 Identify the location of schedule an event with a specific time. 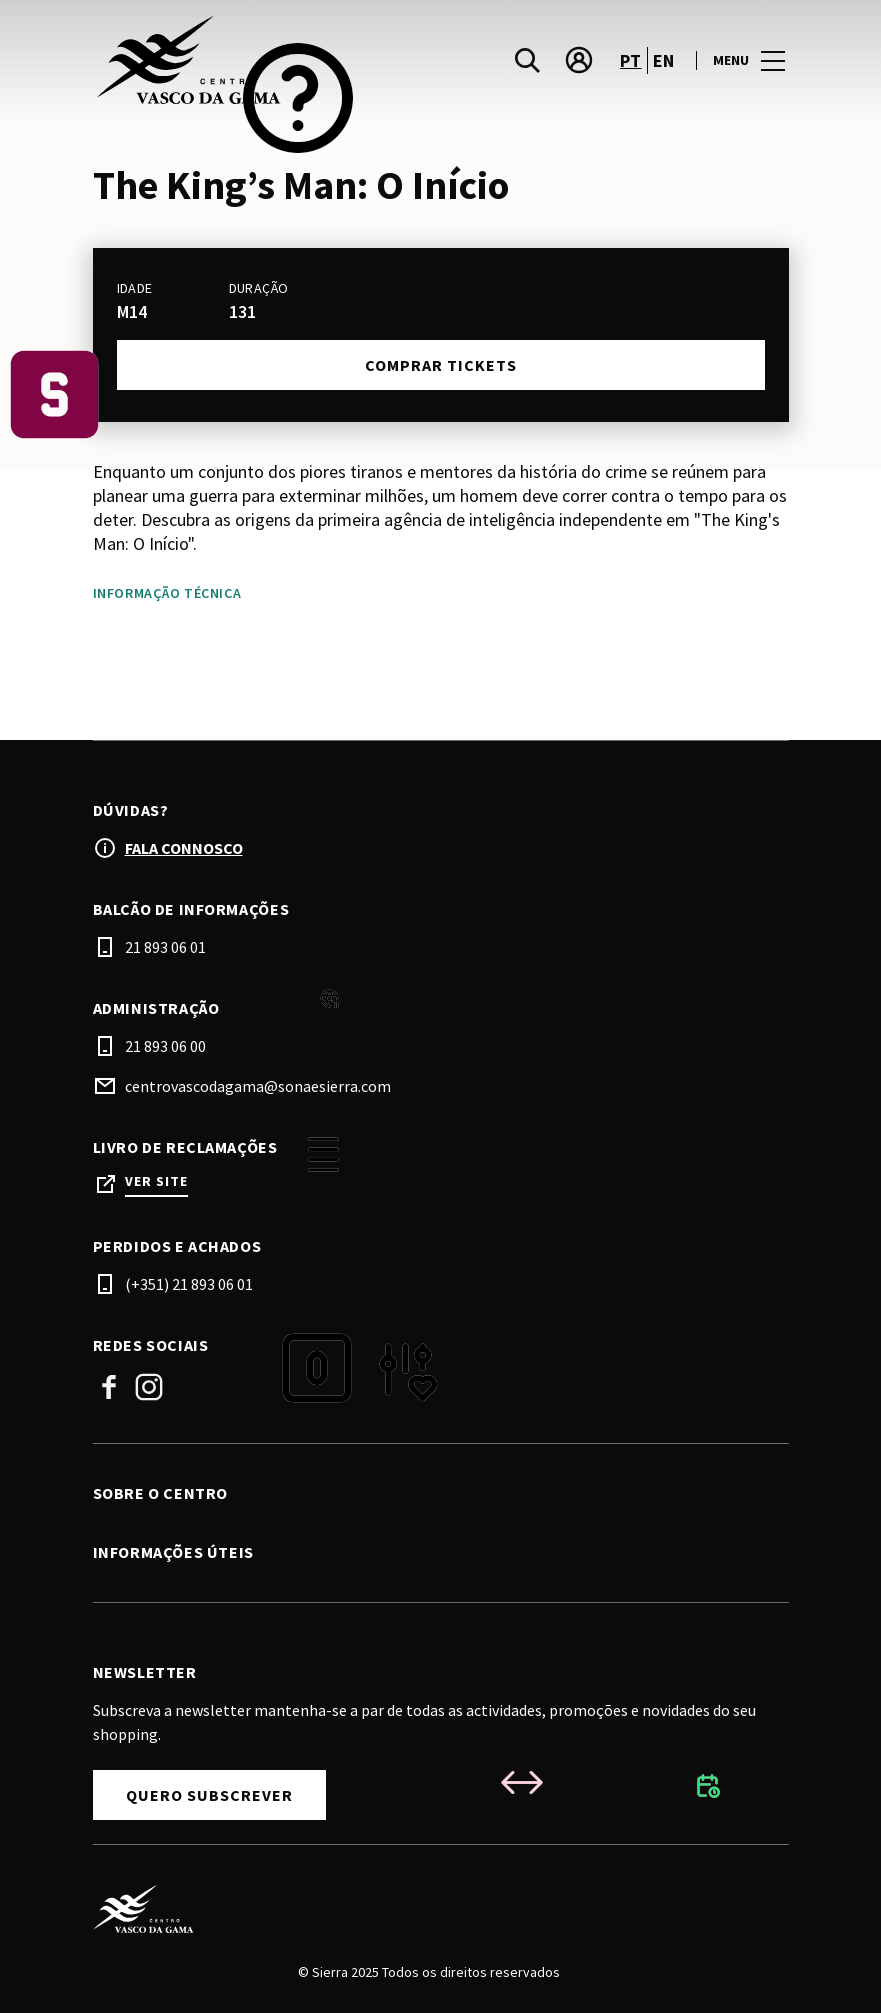
(707, 1785).